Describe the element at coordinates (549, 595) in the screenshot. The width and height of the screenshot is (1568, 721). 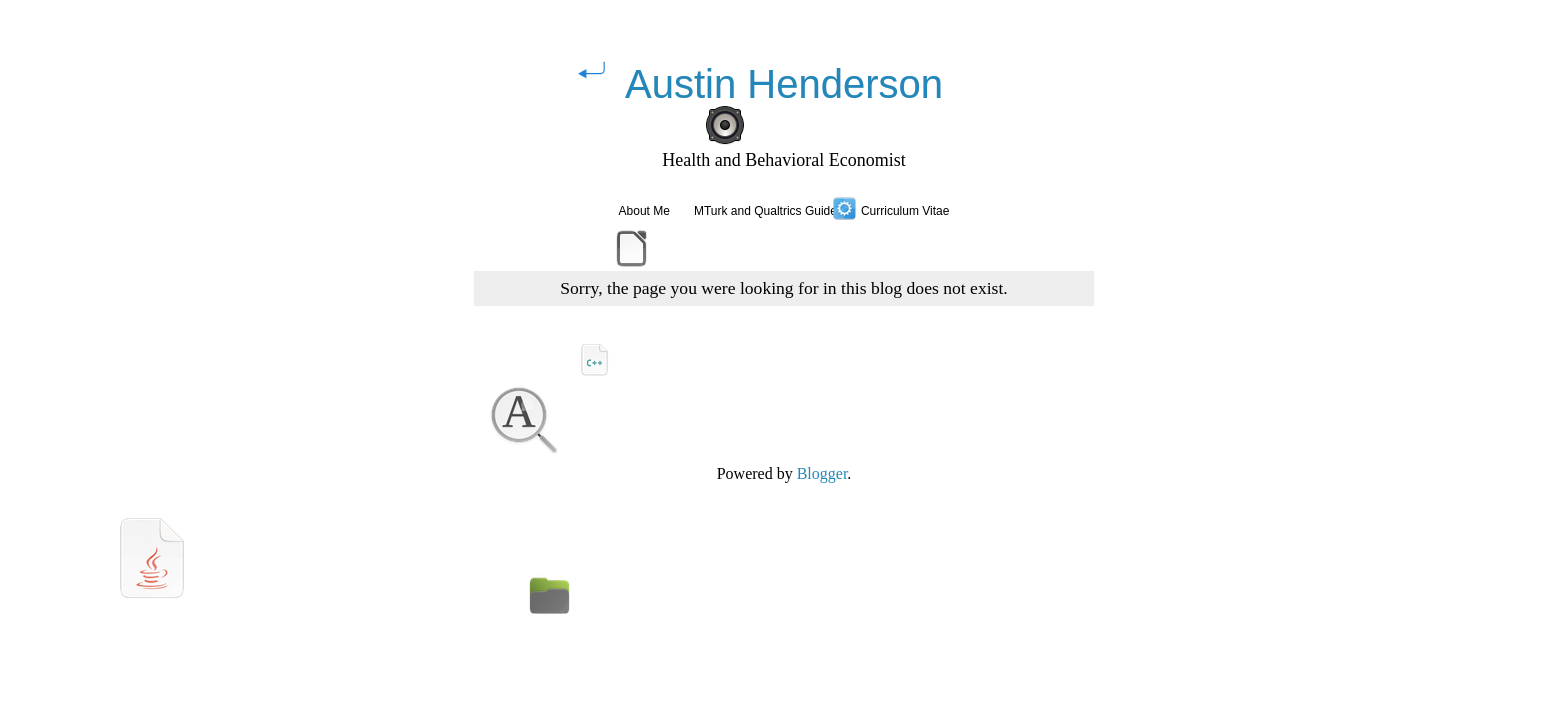
I see `an open folder displaying its contents` at that location.